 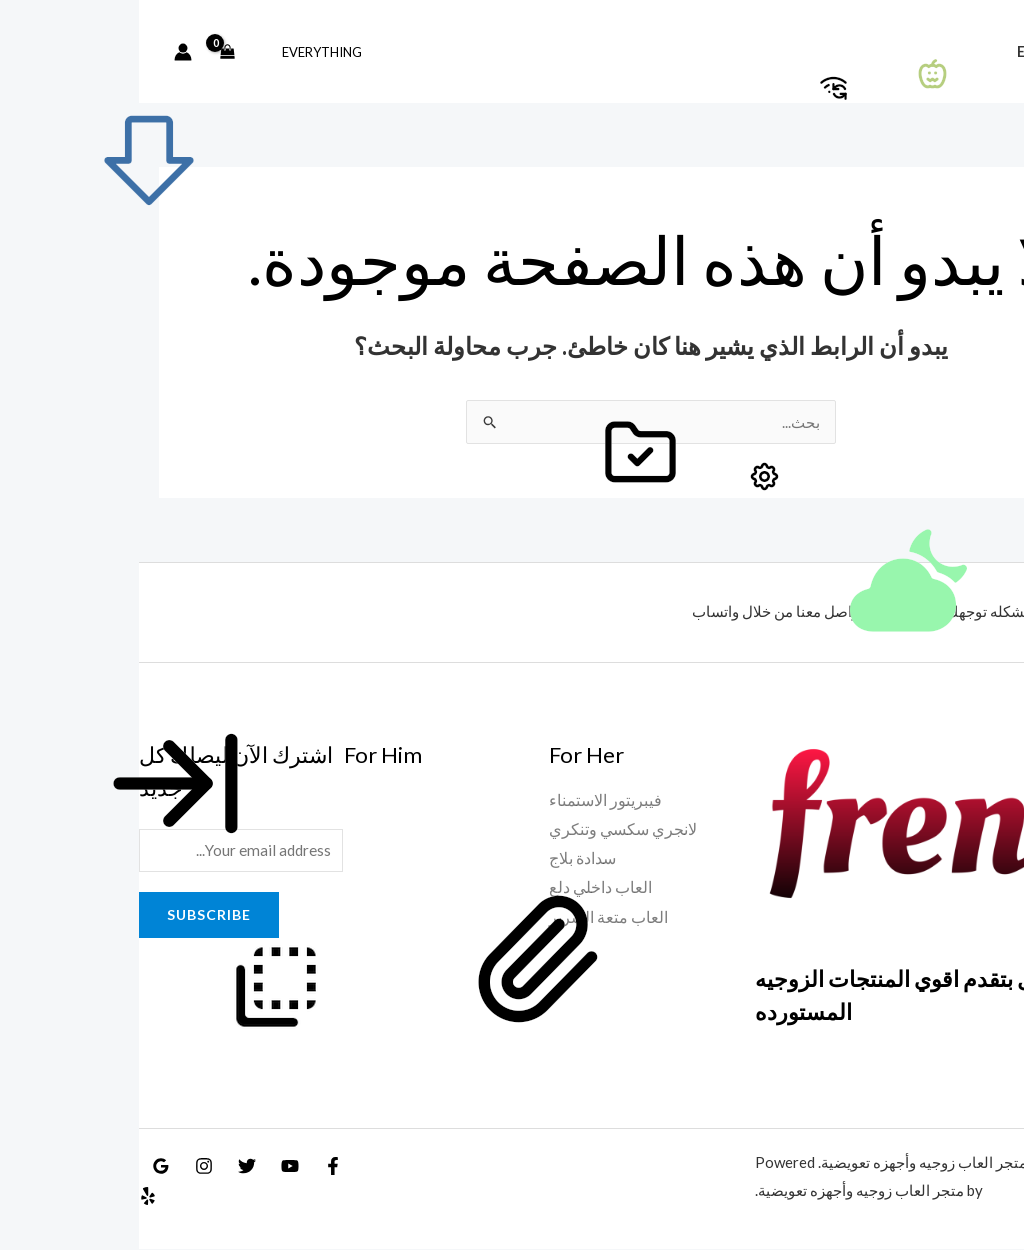 I want to click on move item to the end of a list, so click(x=175, y=783).